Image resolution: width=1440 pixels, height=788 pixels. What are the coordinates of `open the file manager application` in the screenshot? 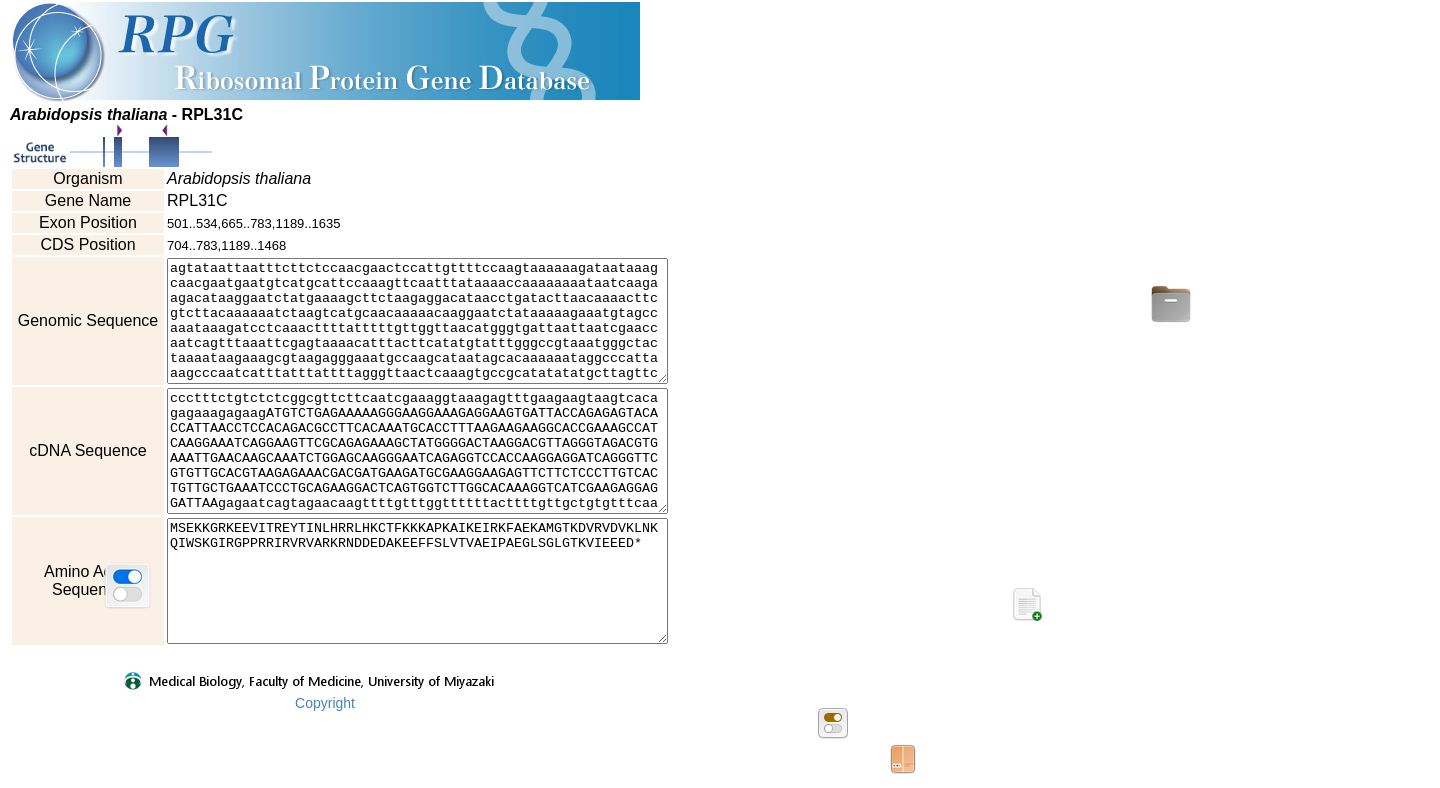 It's located at (1171, 304).